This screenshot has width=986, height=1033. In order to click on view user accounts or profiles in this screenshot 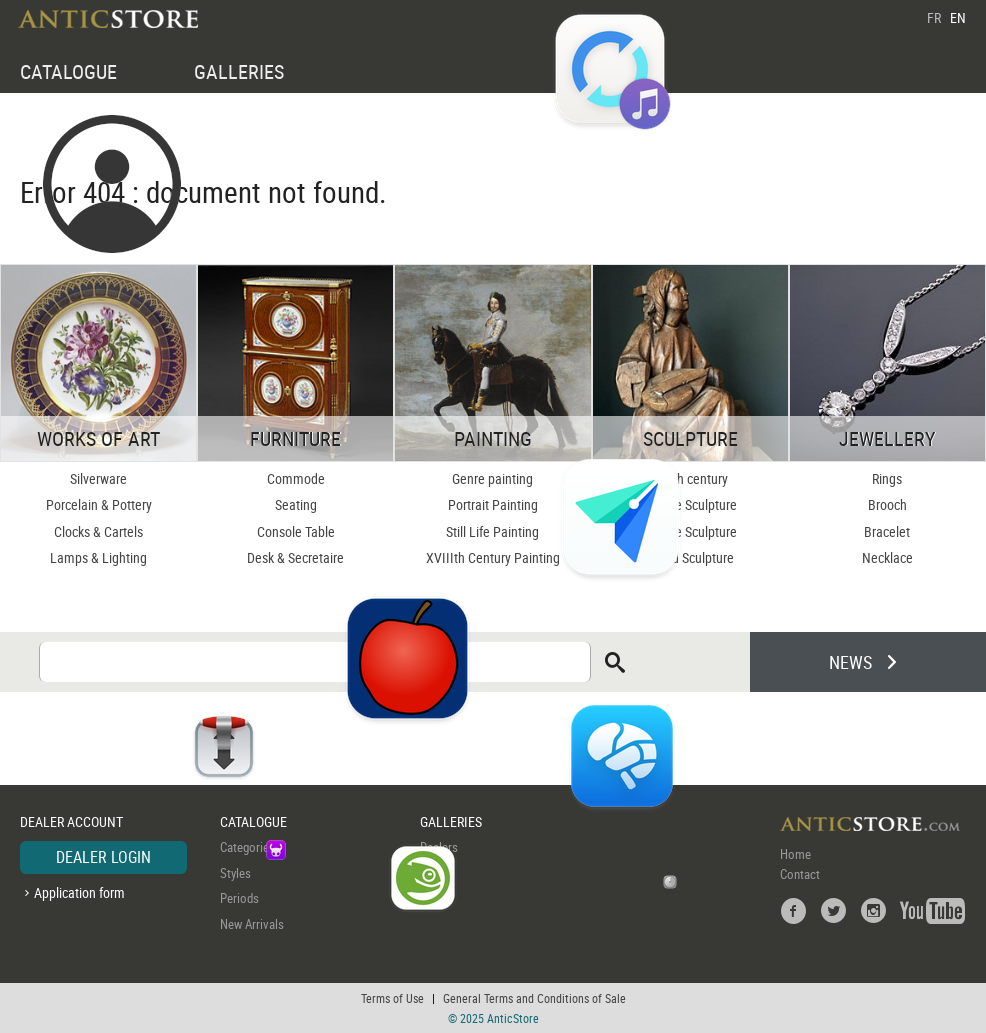, I will do `click(112, 184)`.